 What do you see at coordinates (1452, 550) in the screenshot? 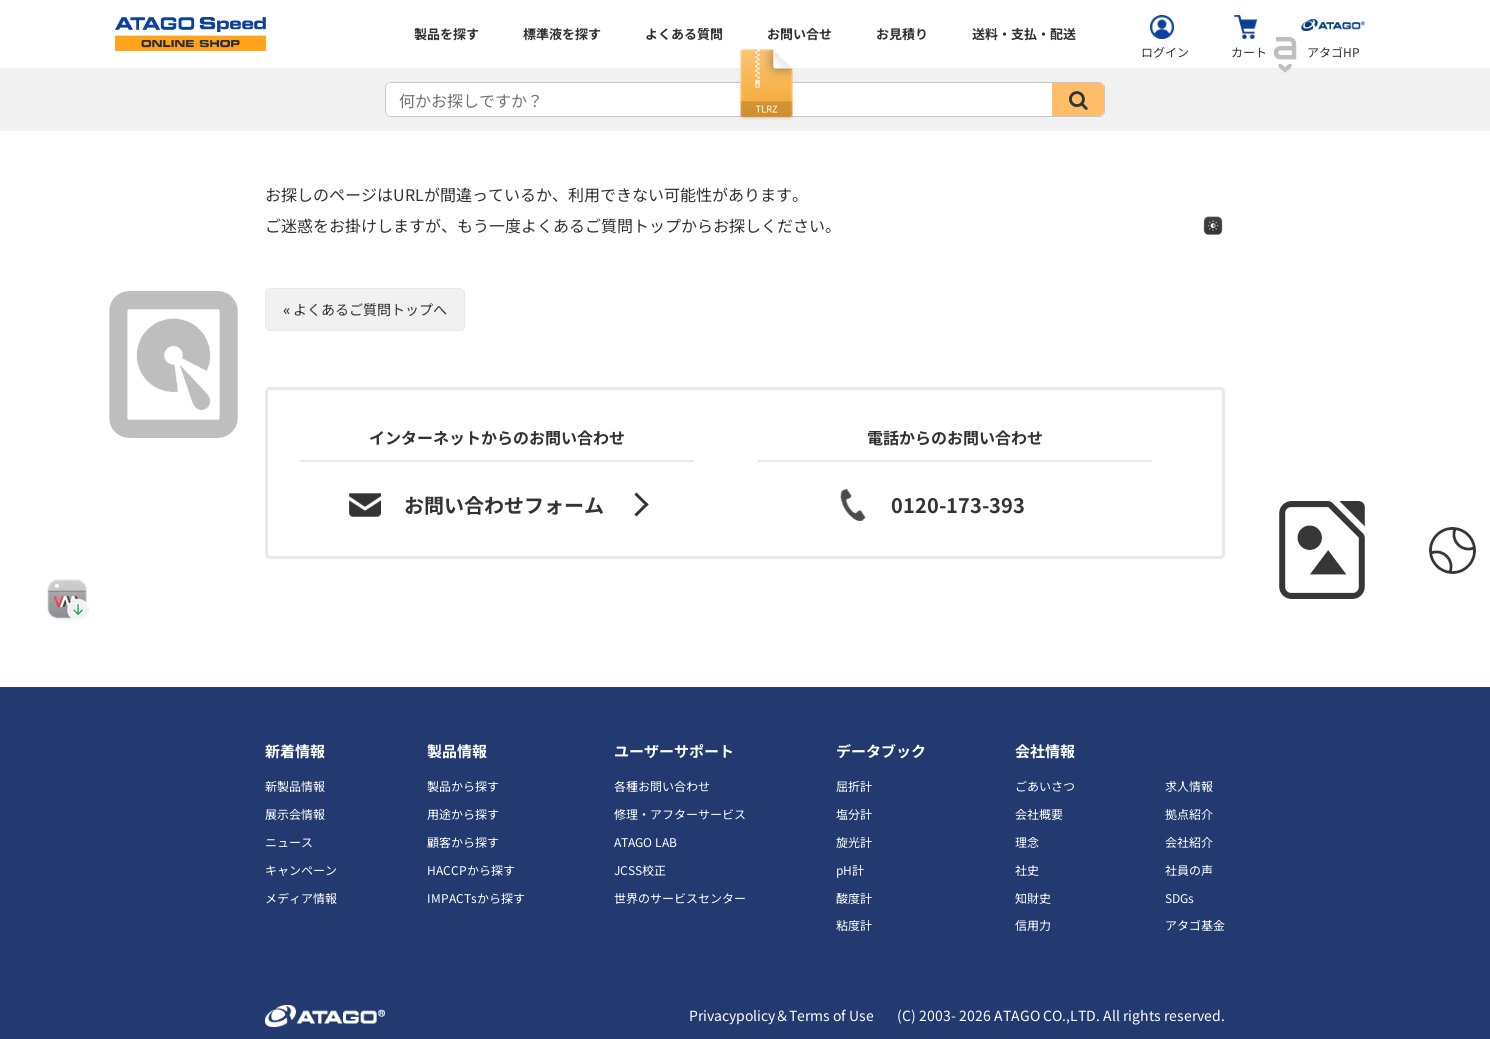
I see `access sports and activities emoji category` at bounding box center [1452, 550].